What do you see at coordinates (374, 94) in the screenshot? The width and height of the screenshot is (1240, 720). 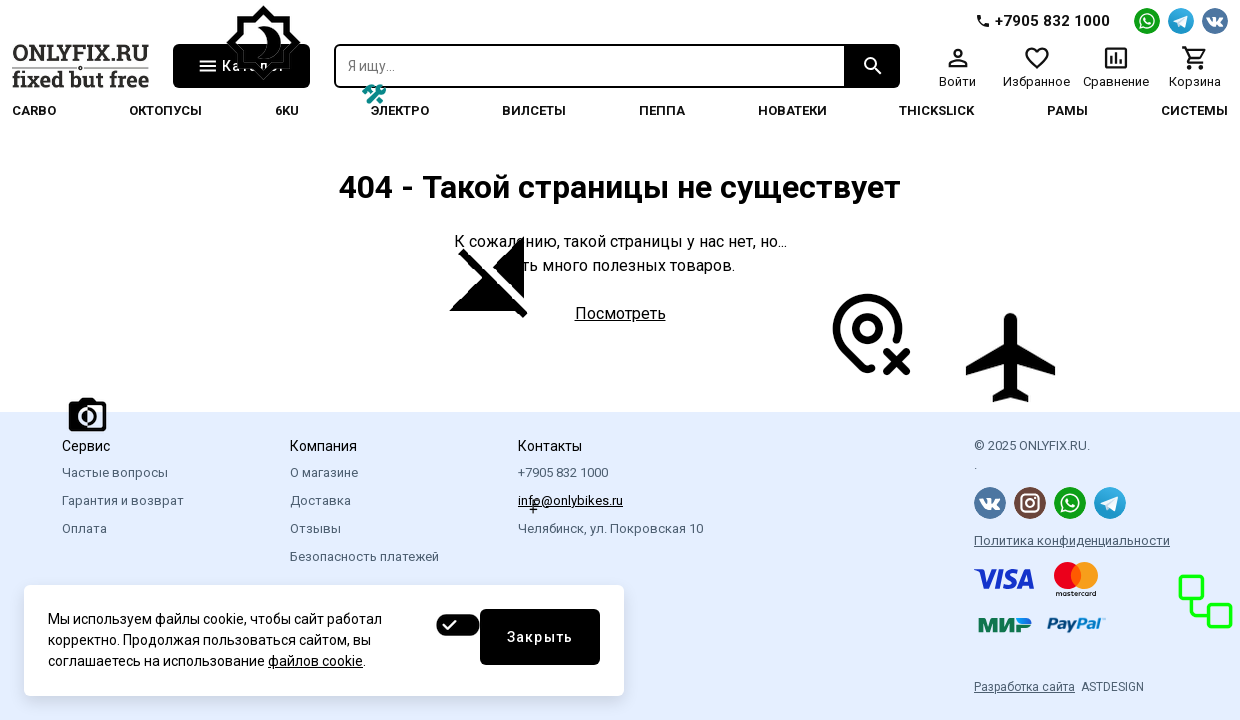 I see `access settings or configuration options` at bounding box center [374, 94].